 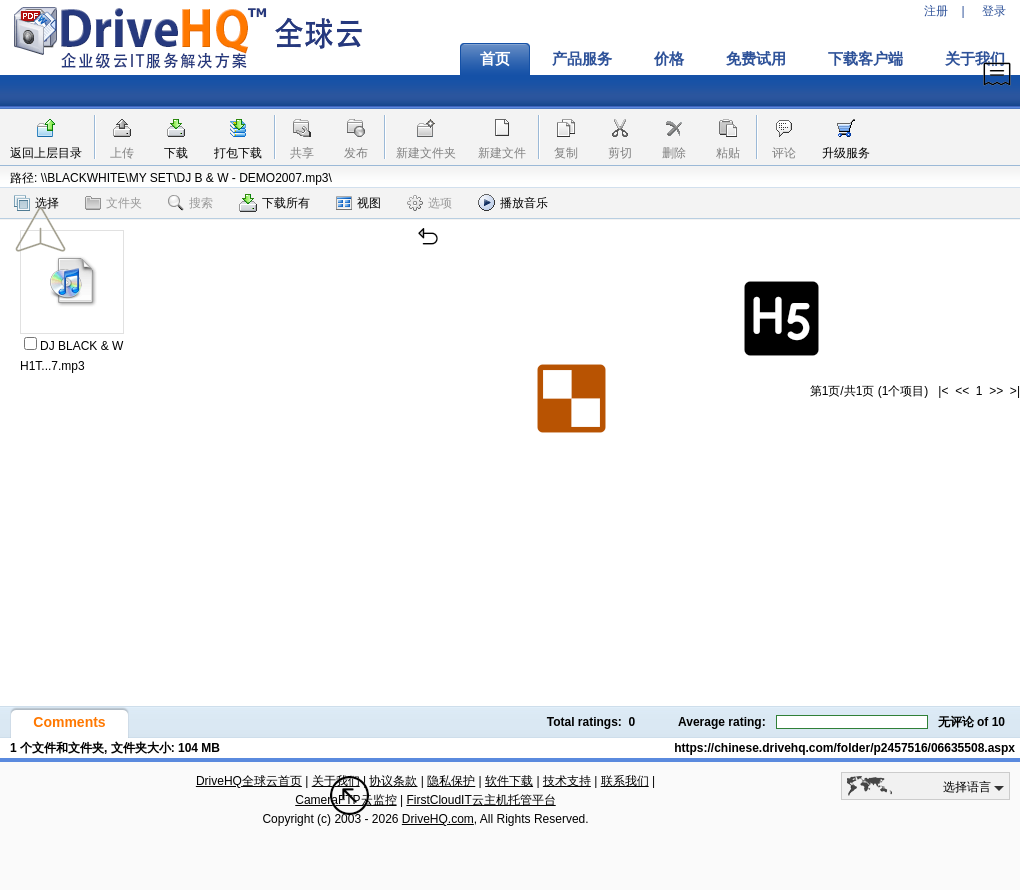 I want to click on undo previous action, so click(x=428, y=237).